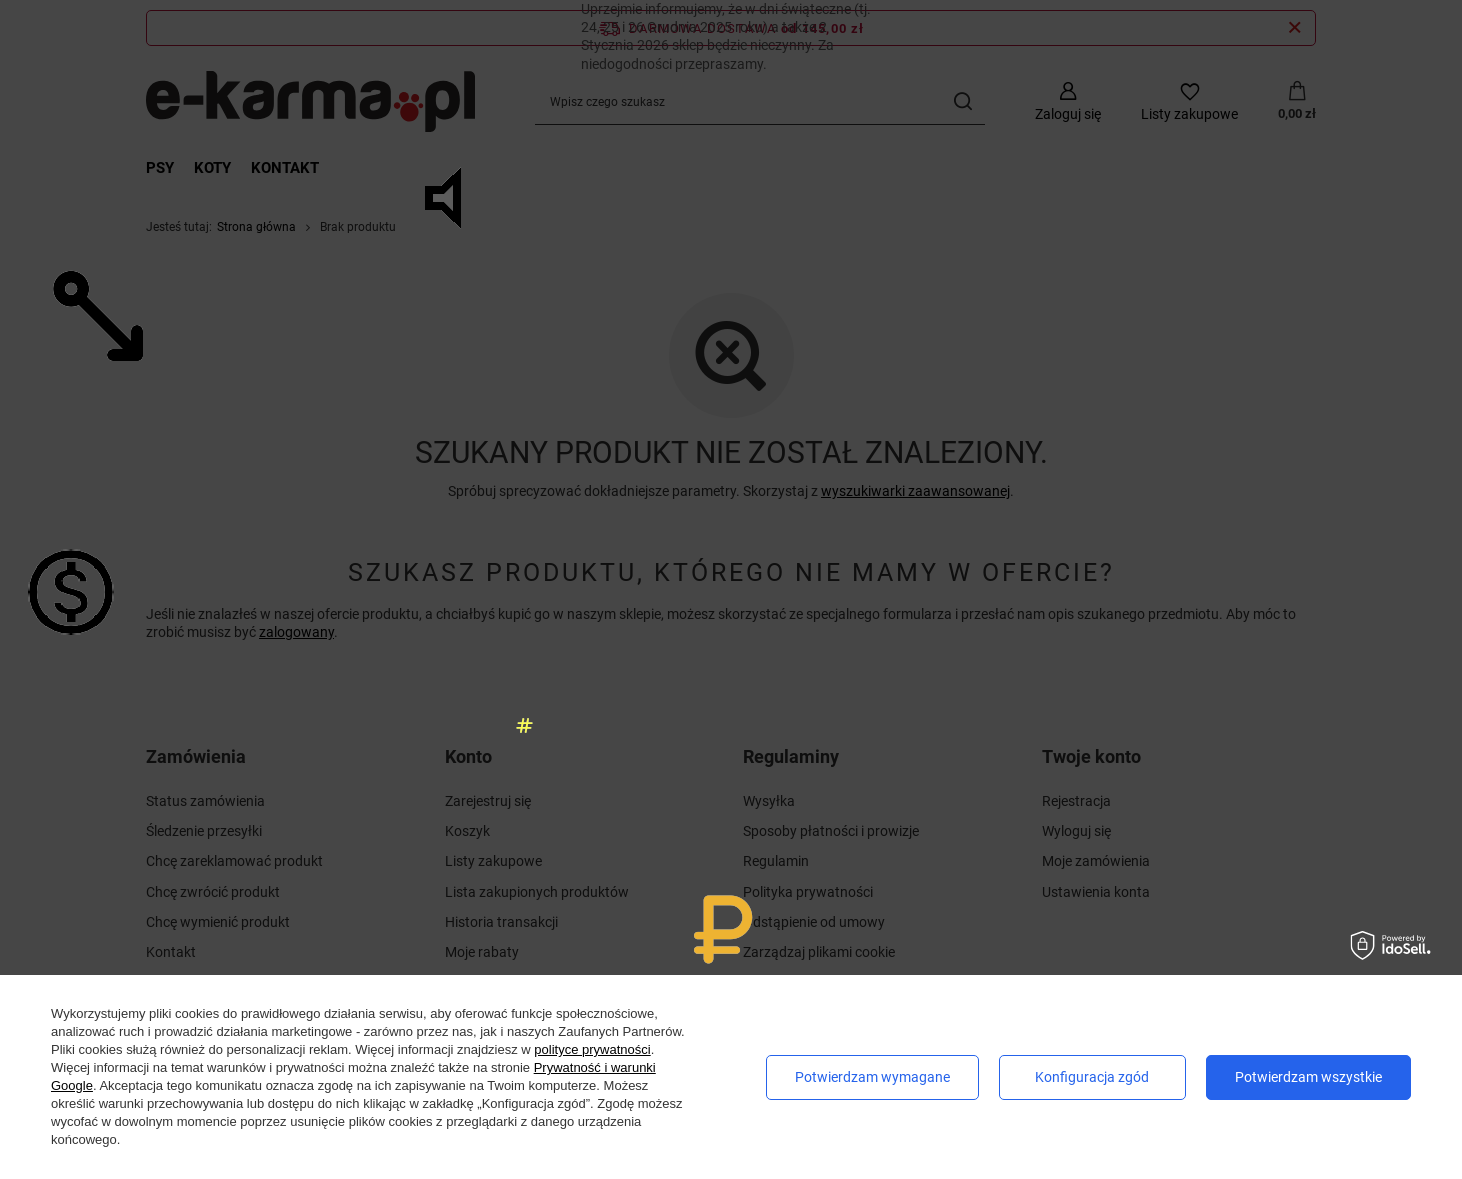 This screenshot has height=1179, width=1462. I want to click on view earnings or account balance, so click(71, 592).